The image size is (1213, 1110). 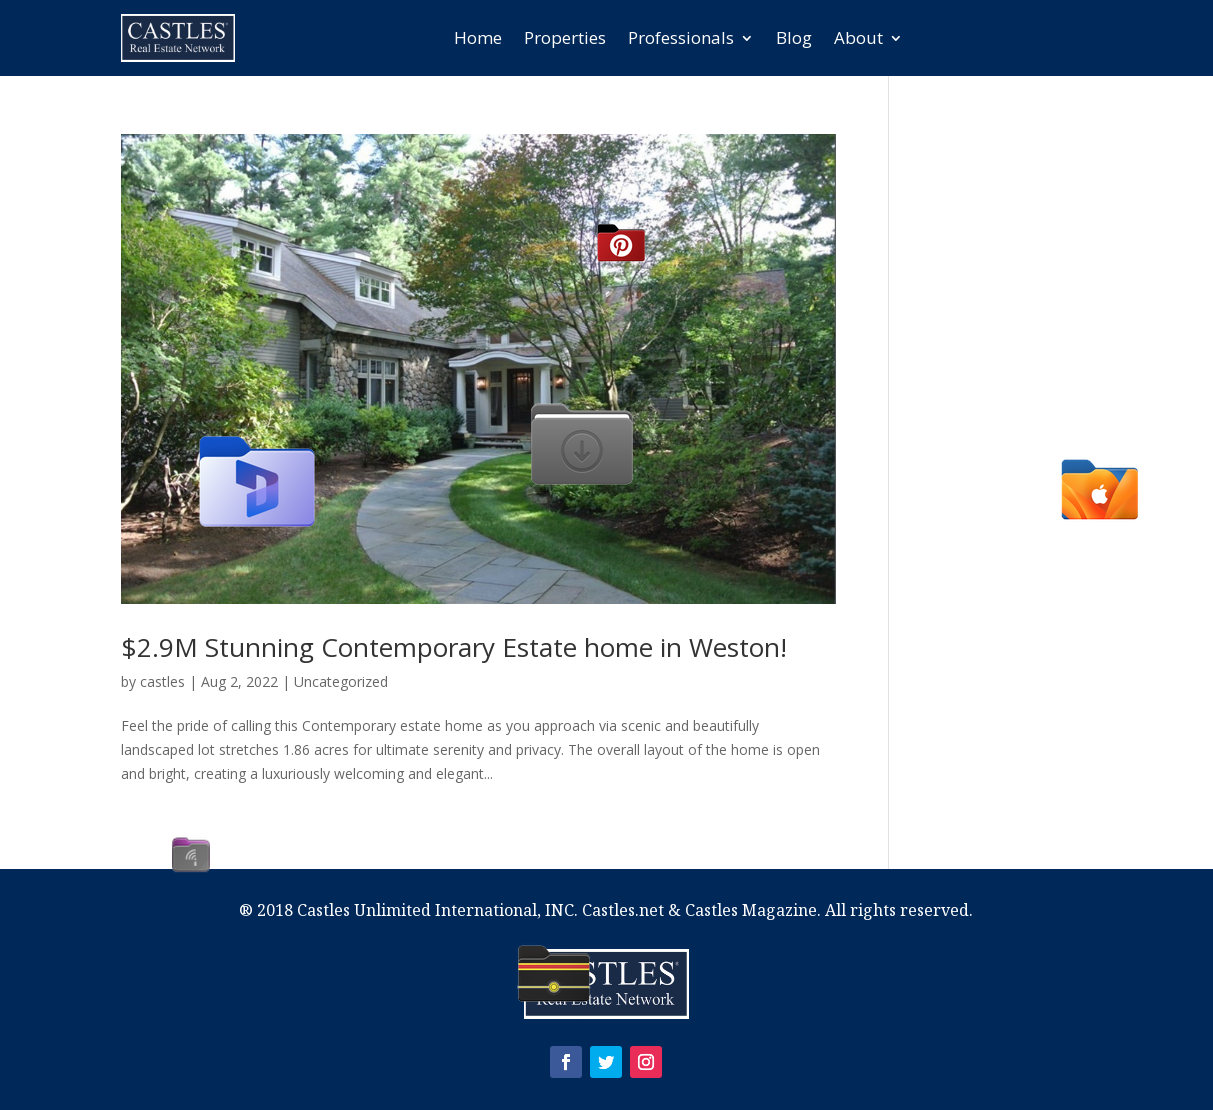 What do you see at coordinates (256, 484) in the screenshot?
I see `open microsoft dynamics 365 for phones folder` at bounding box center [256, 484].